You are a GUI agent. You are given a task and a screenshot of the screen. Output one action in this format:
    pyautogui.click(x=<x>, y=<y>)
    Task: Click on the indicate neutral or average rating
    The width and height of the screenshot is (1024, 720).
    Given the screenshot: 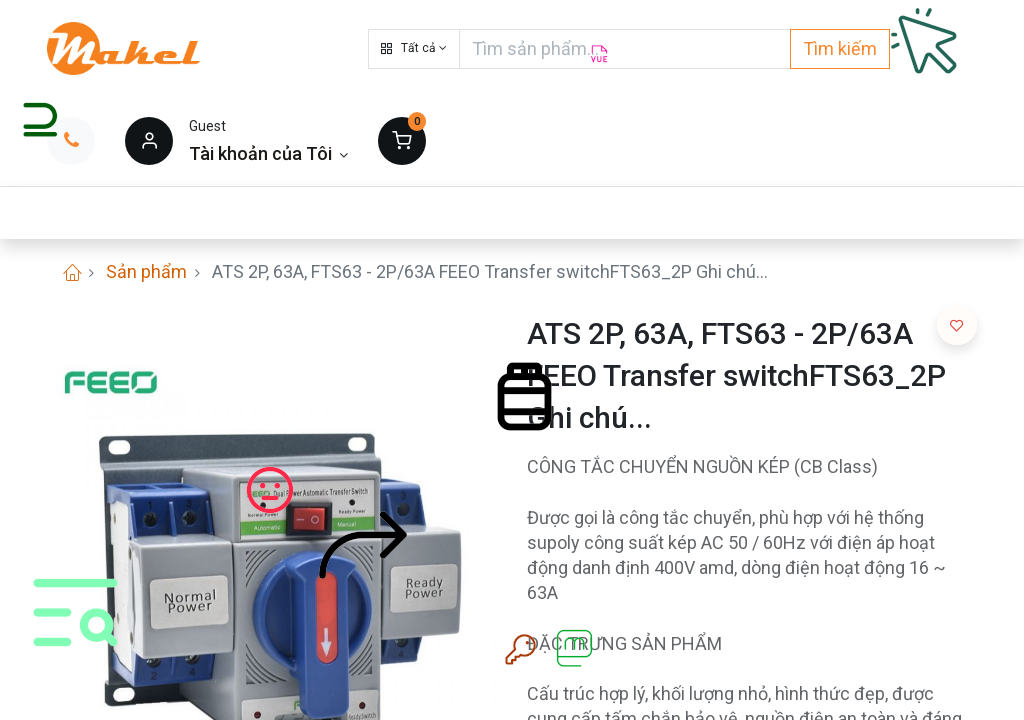 What is the action you would take?
    pyautogui.click(x=270, y=490)
    